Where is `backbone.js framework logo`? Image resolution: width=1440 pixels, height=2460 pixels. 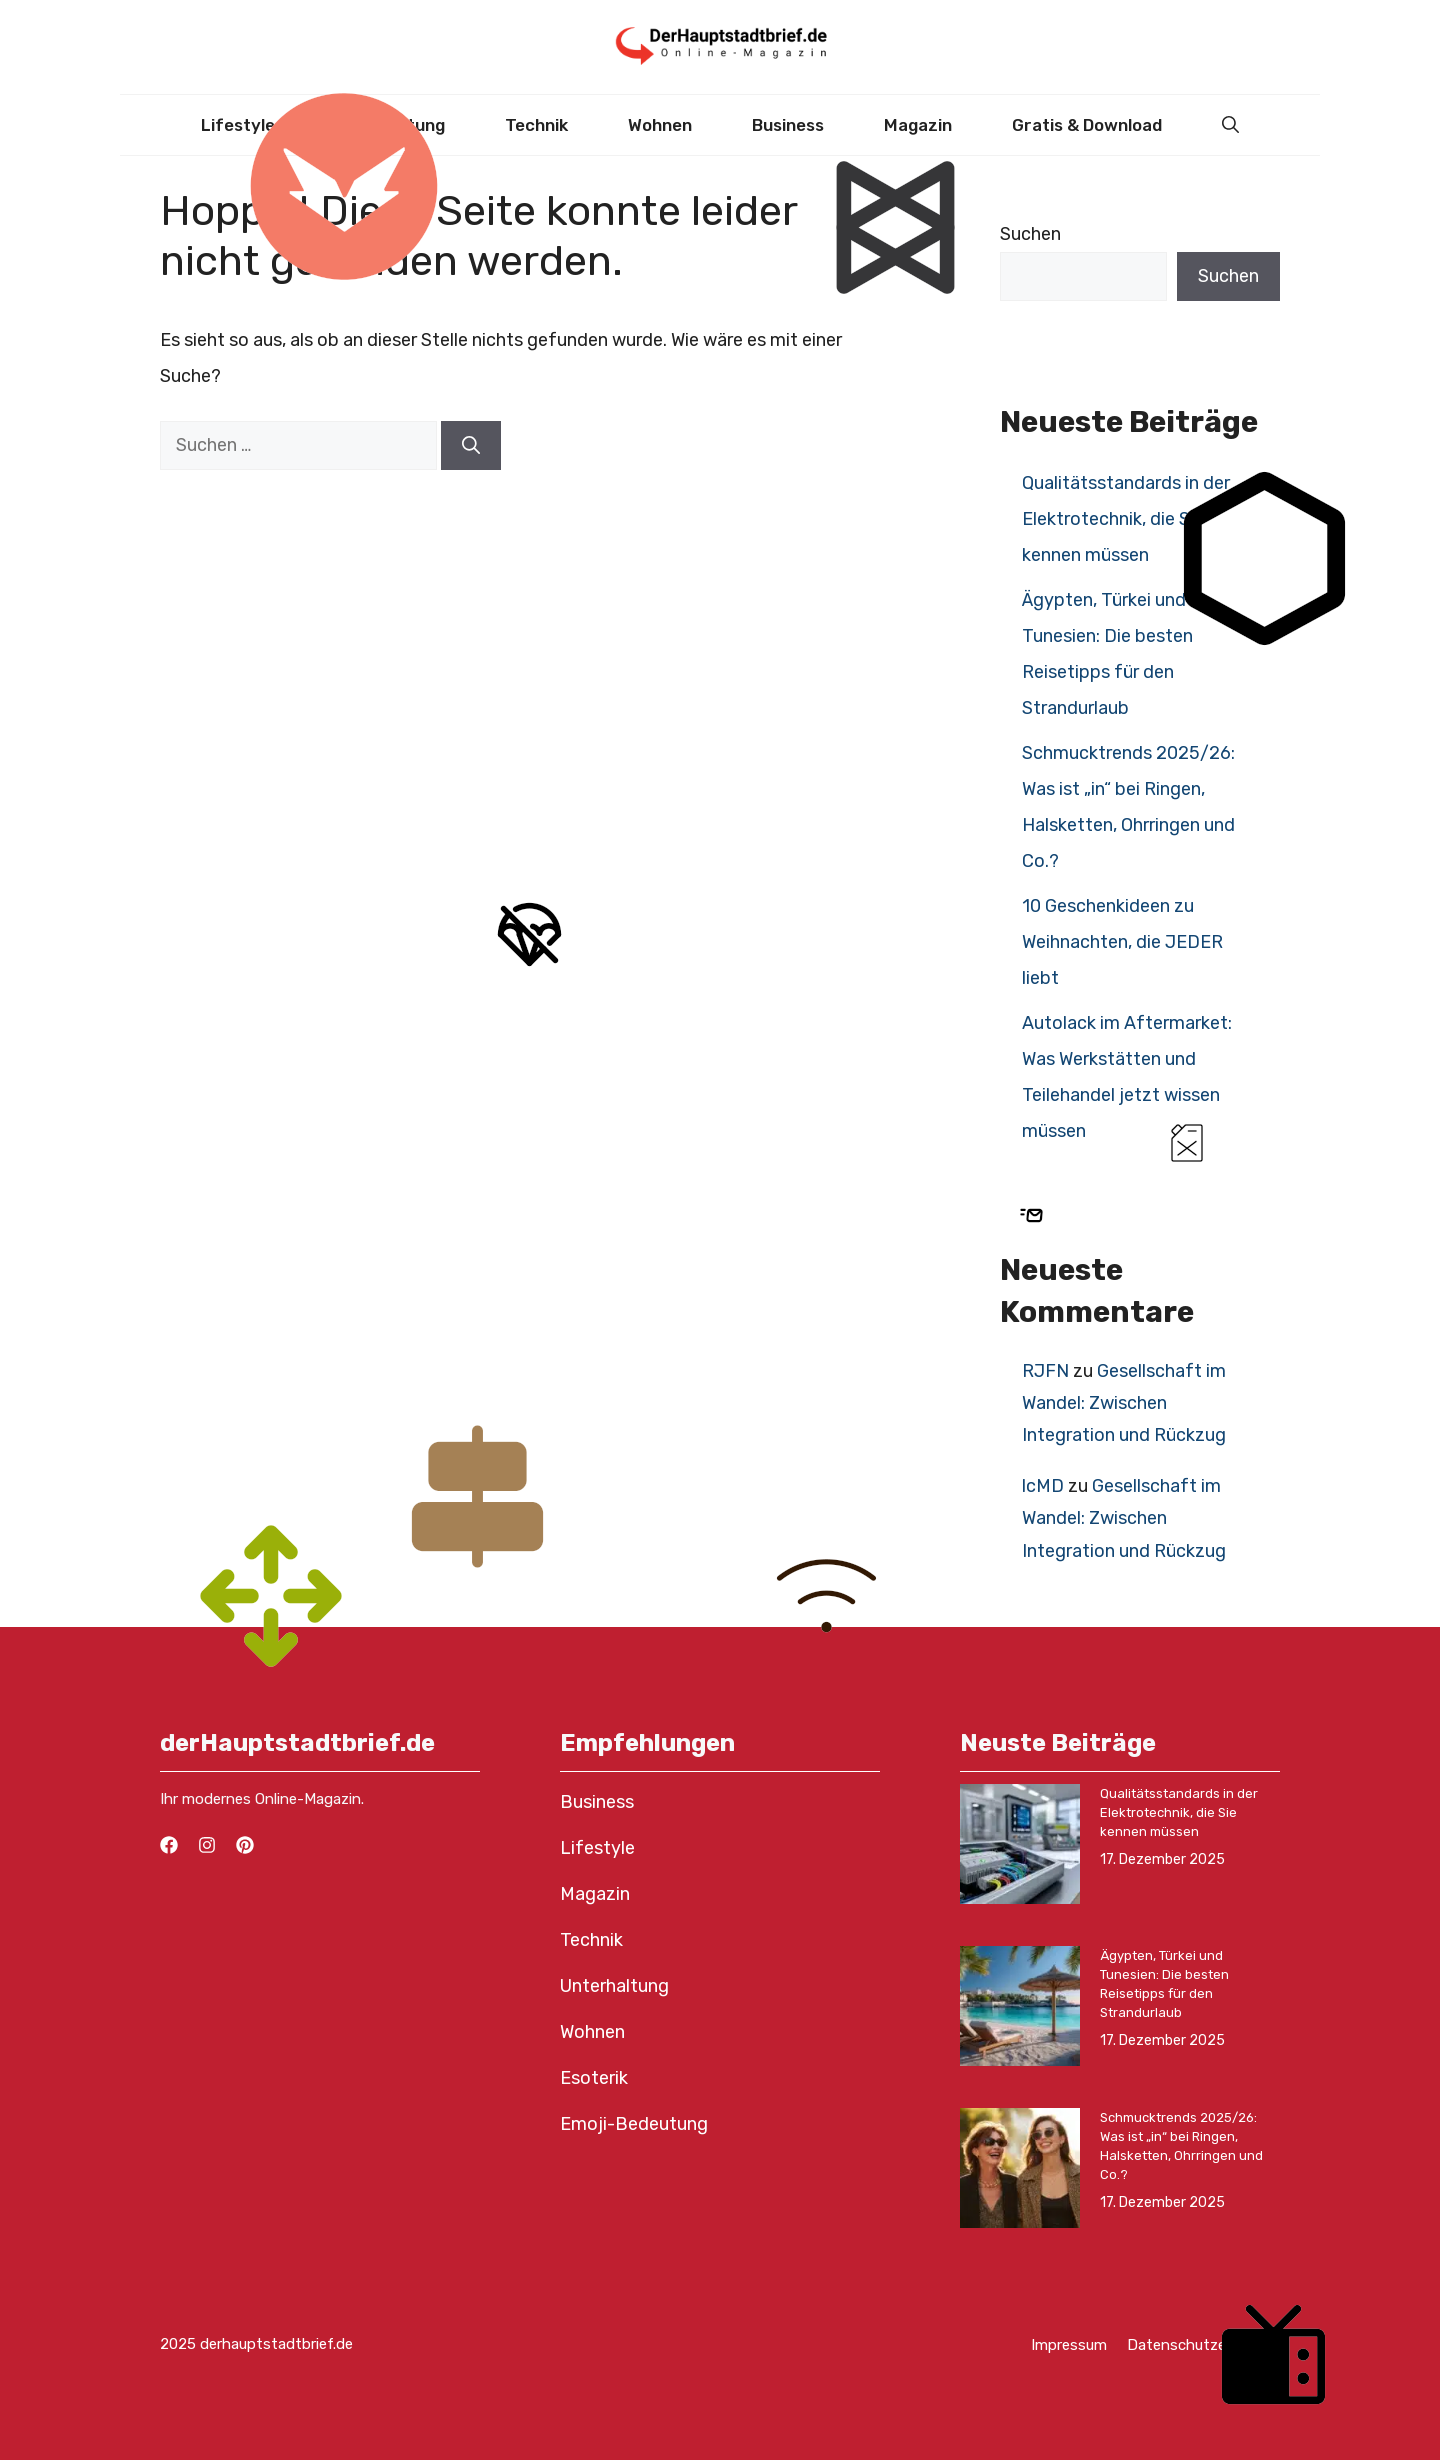 backbone.js framework logo is located at coordinates (895, 227).